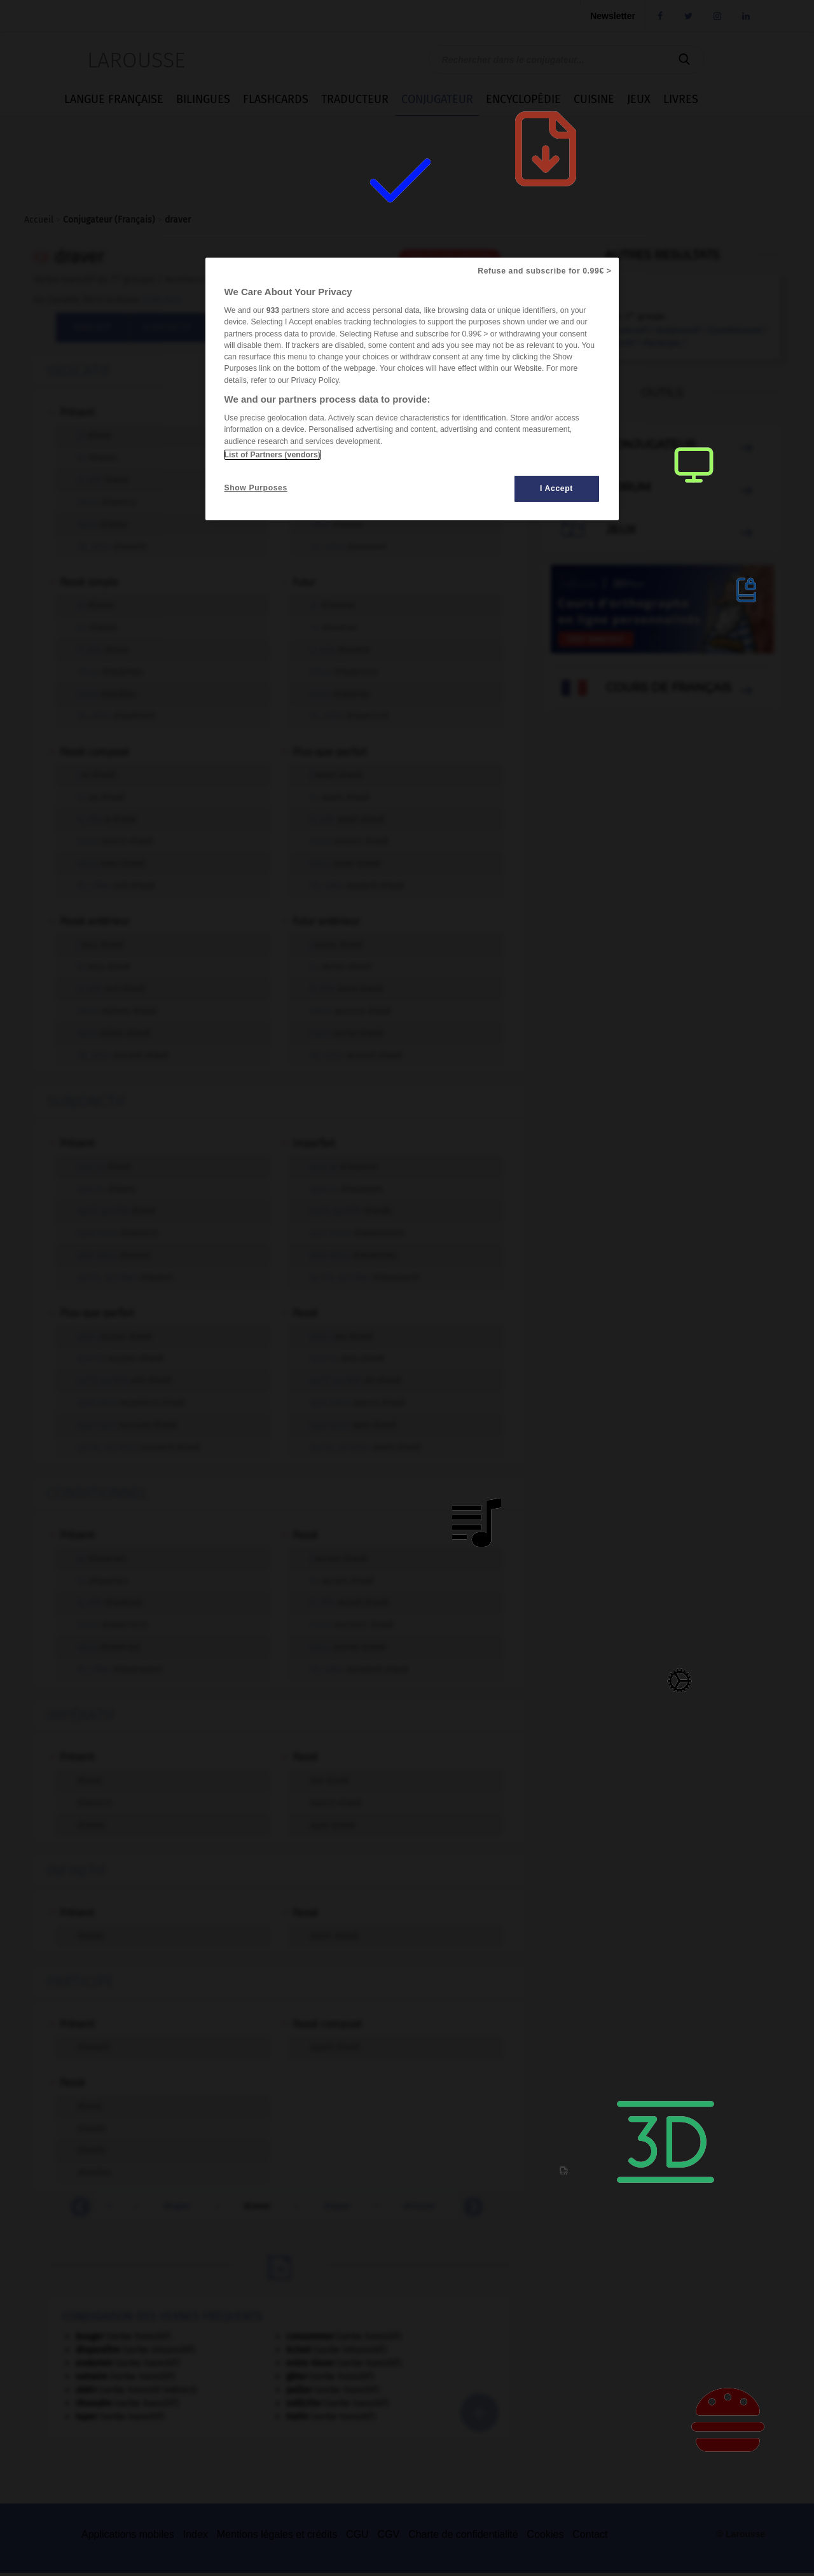  What do you see at coordinates (476, 1522) in the screenshot?
I see `view your music playlist` at bounding box center [476, 1522].